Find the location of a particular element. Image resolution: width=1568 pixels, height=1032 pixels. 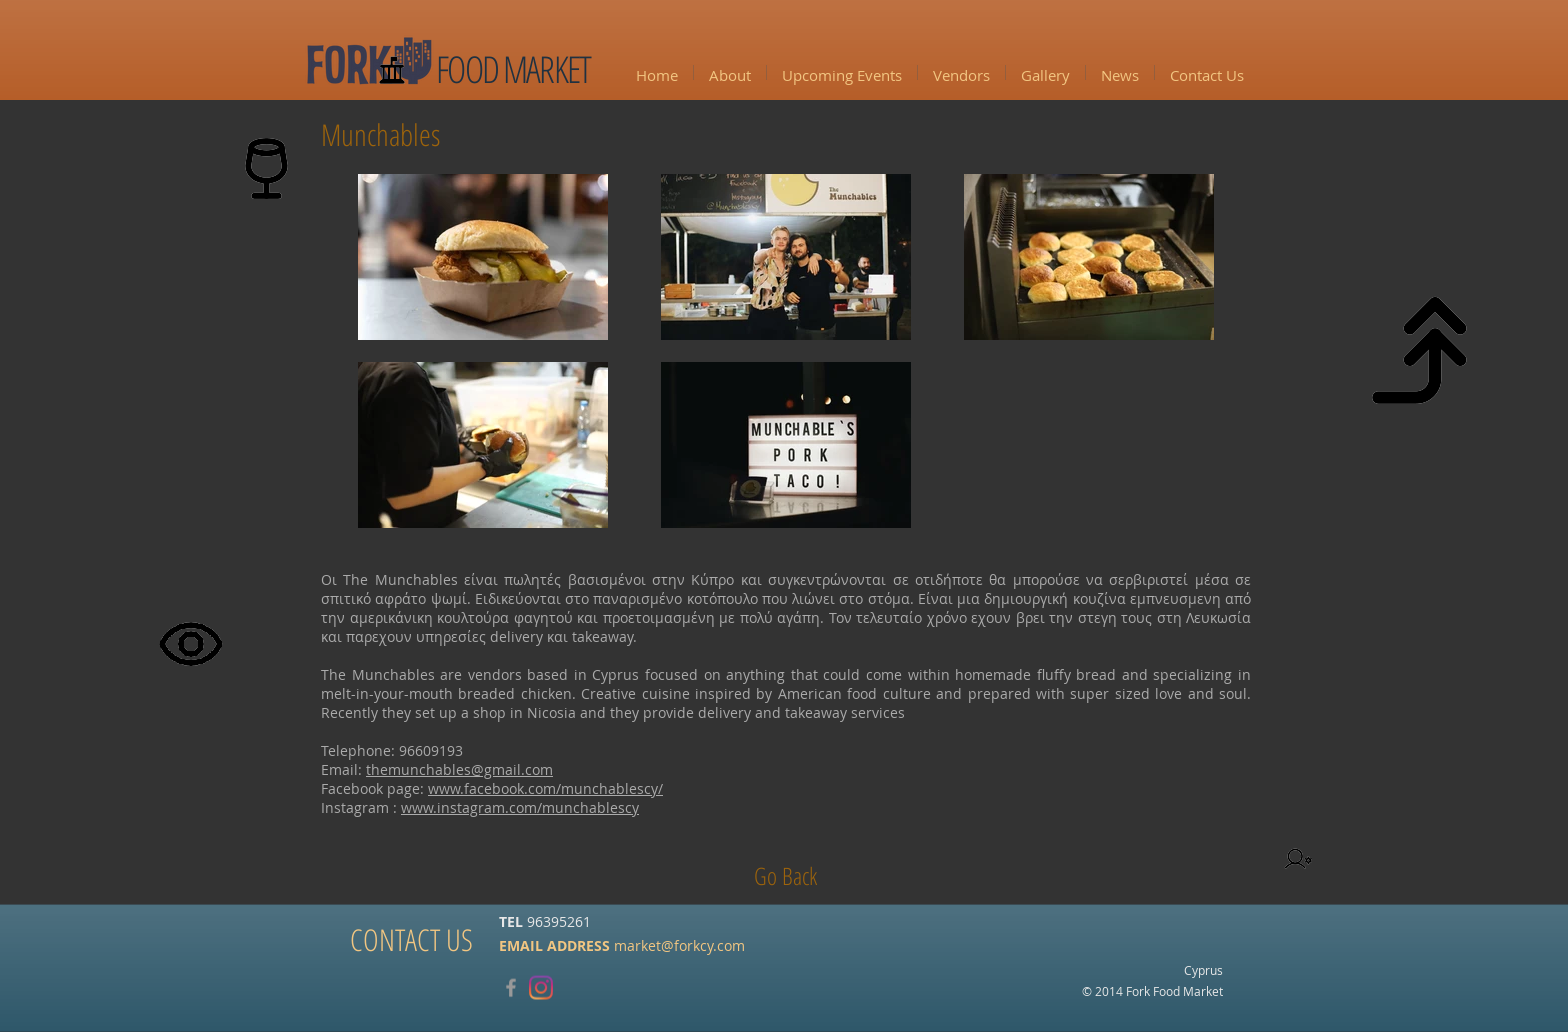

move item to top of list is located at coordinates (1422, 353).